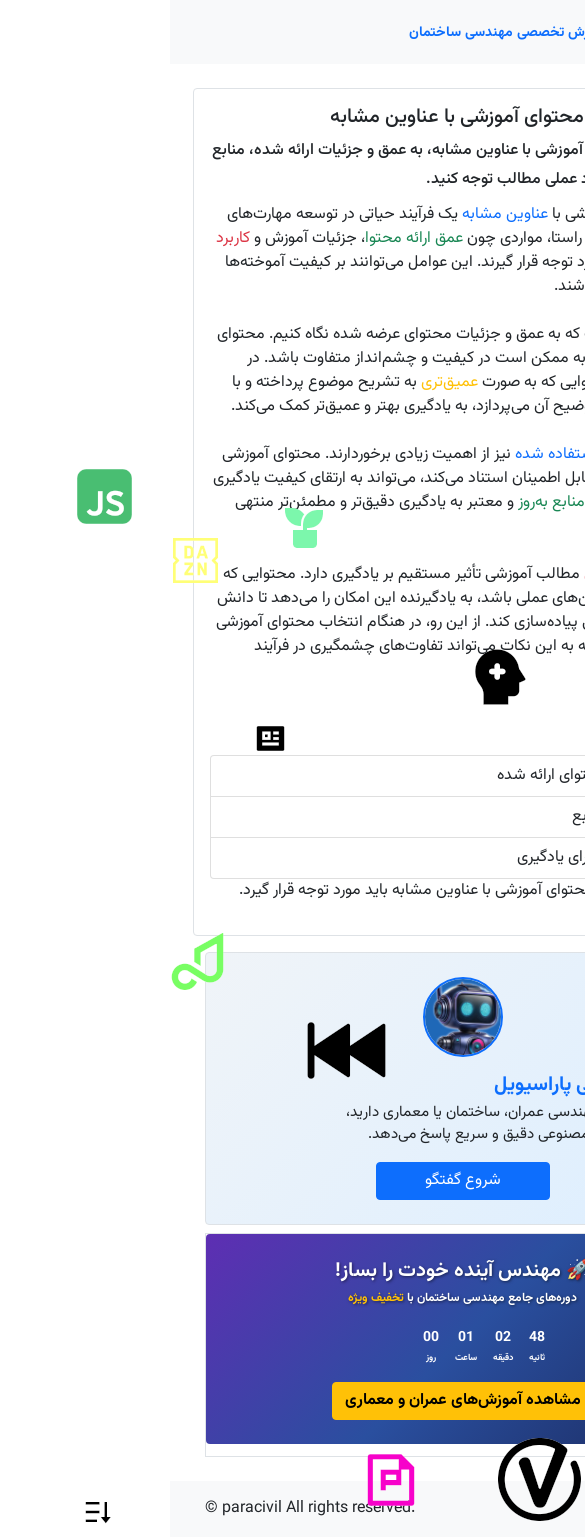 This screenshot has height=1537, width=585. Describe the element at coordinates (195, 560) in the screenshot. I see `open the DAZN sports streaming app` at that location.